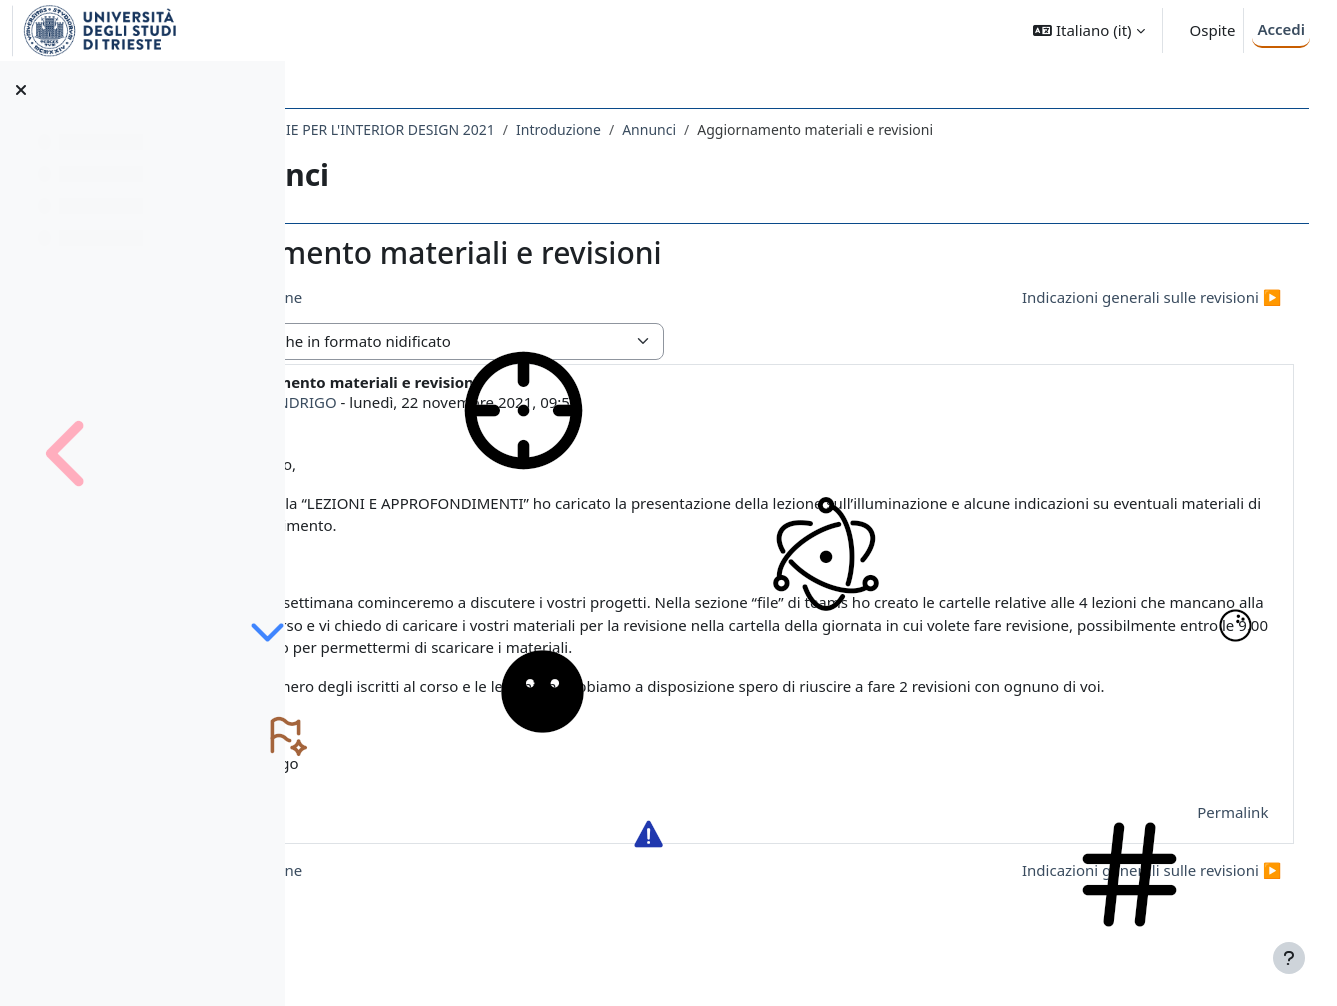 This screenshot has height=1006, width=1337. Describe the element at coordinates (649, 834) in the screenshot. I see `indicates a warning or caution state` at that location.